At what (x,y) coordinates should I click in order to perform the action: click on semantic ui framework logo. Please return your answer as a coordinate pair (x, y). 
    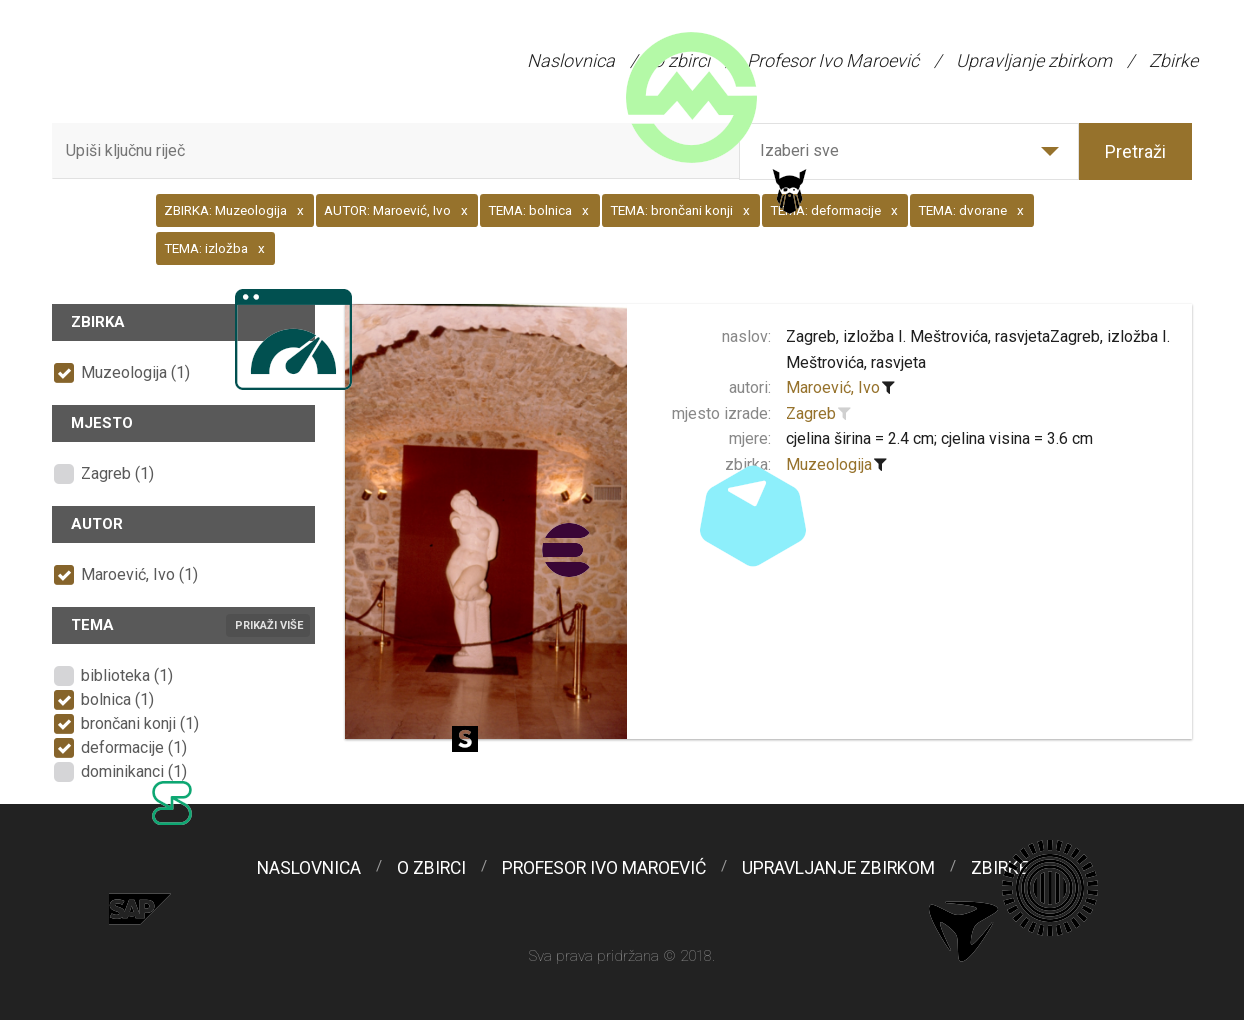
    Looking at the image, I should click on (465, 739).